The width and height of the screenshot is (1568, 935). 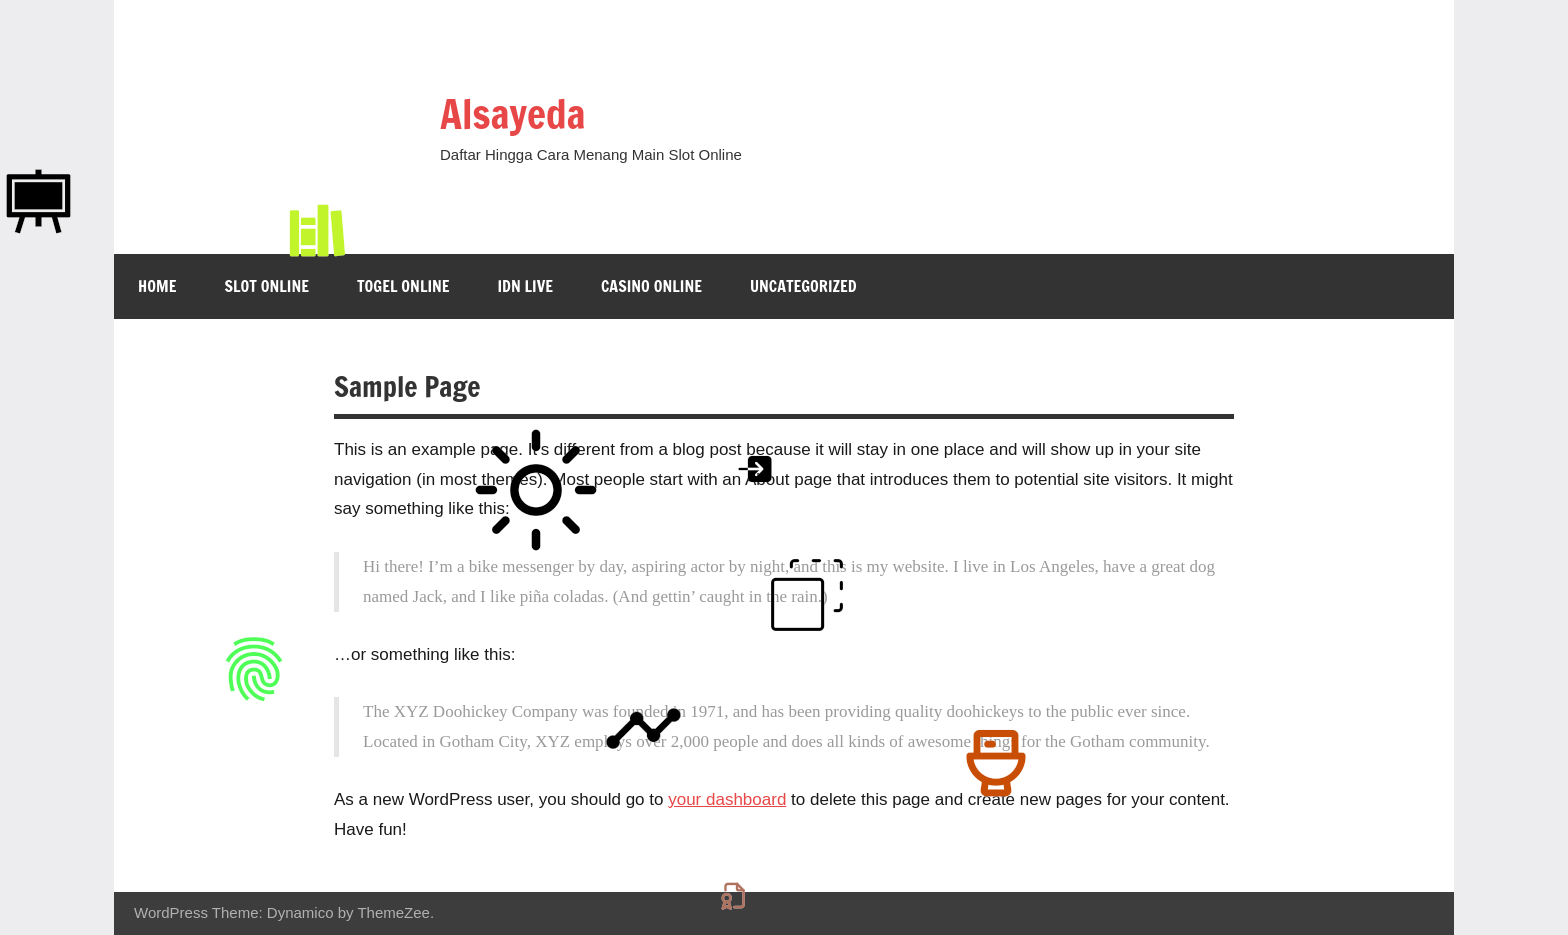 What do you see at coordinates (734, 895) in the screenshot?
I see `view certified or verified document` at bounding box center [734, 895].